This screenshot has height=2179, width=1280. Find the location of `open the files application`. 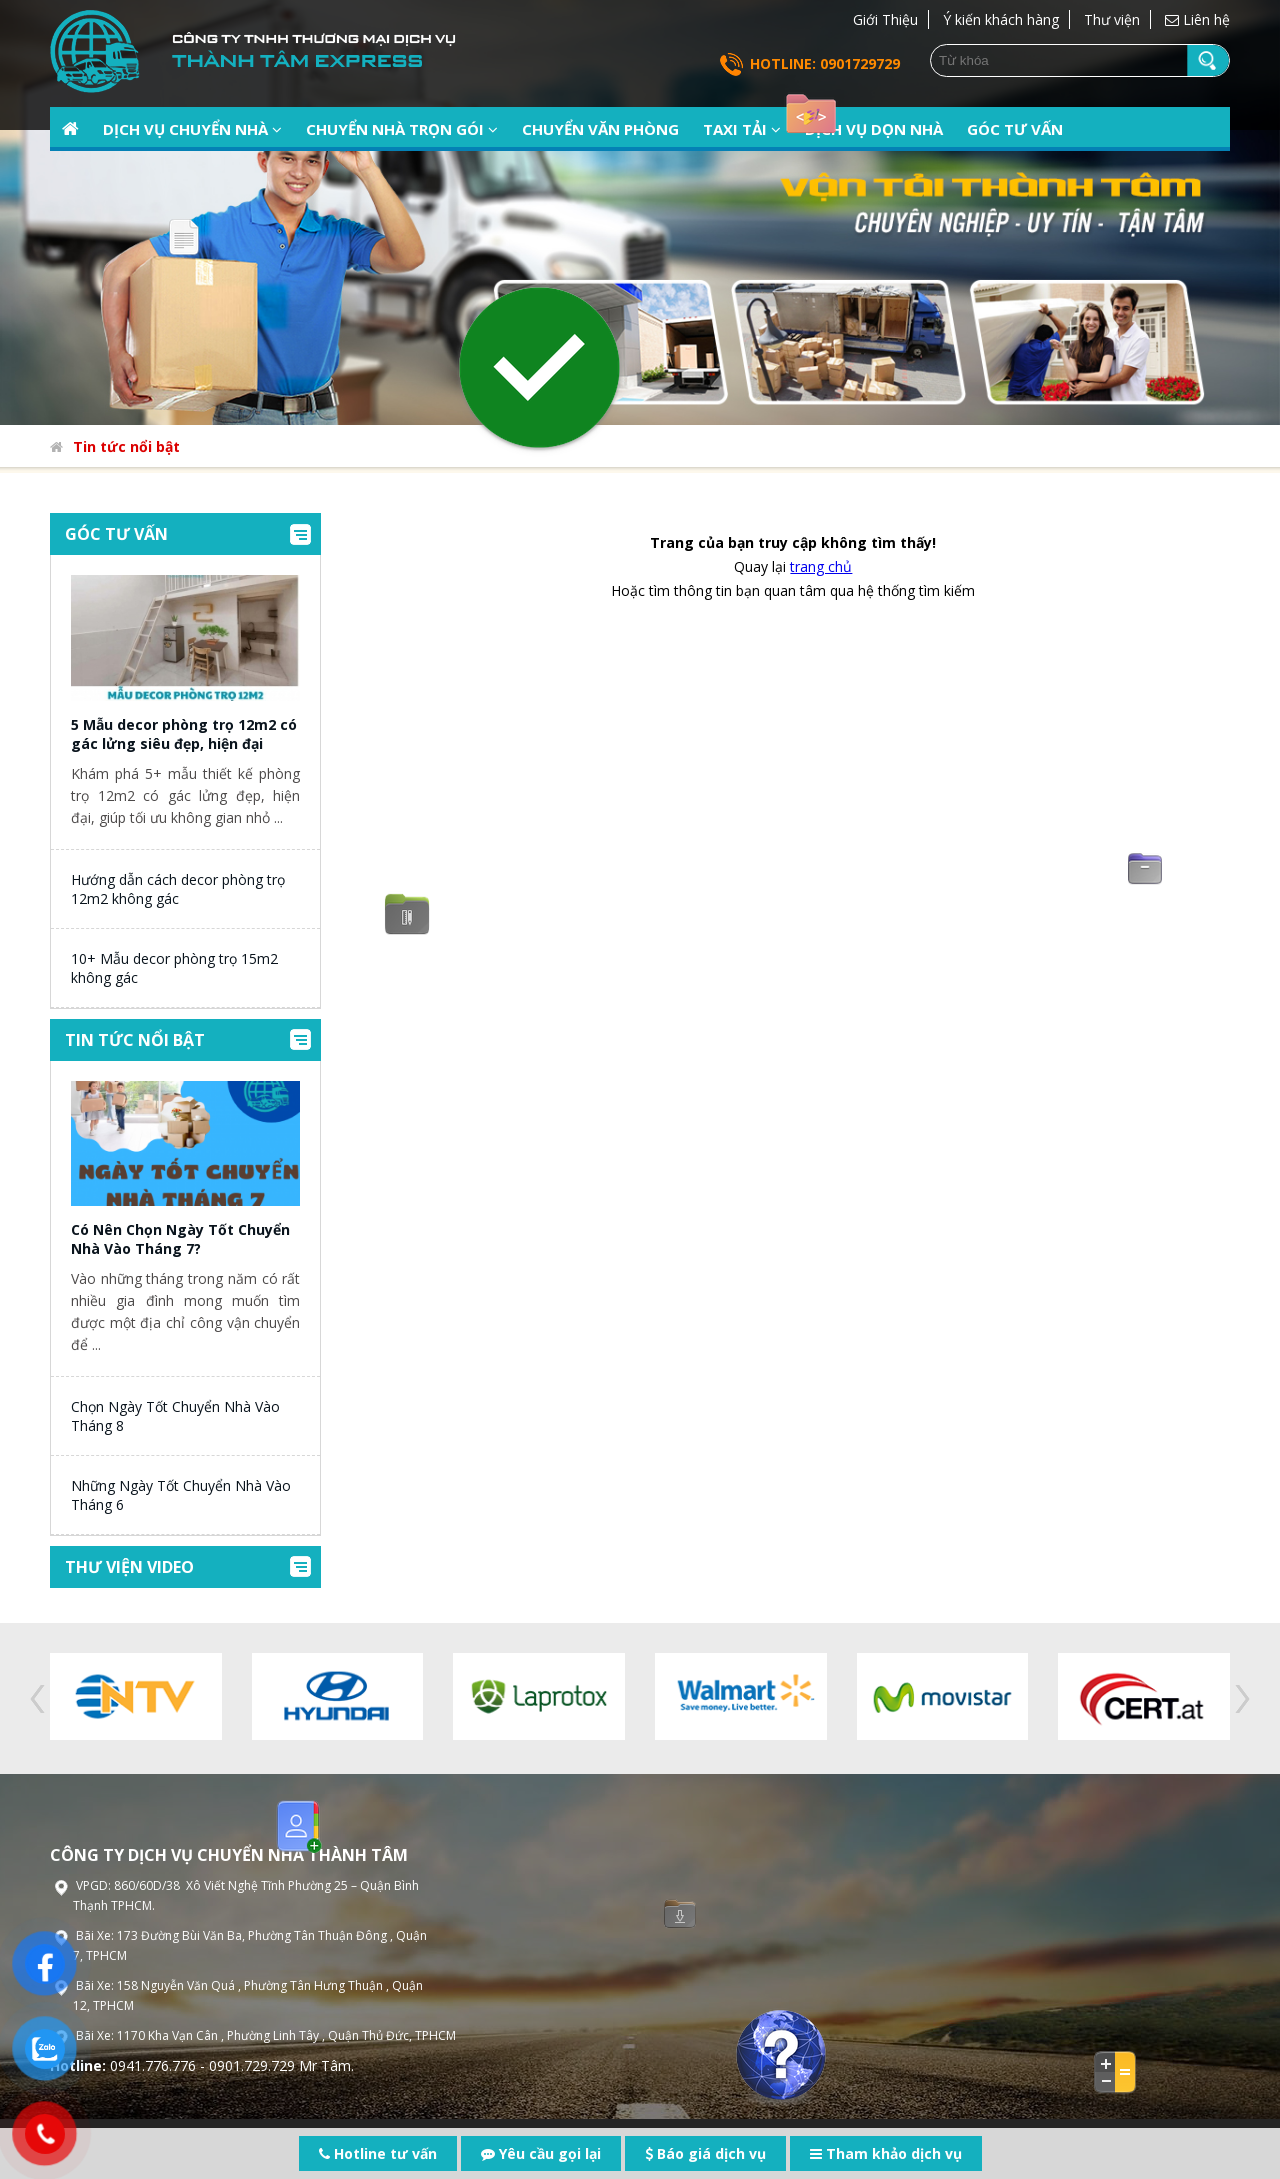

open the files application is located at coordinates (1145, 868).